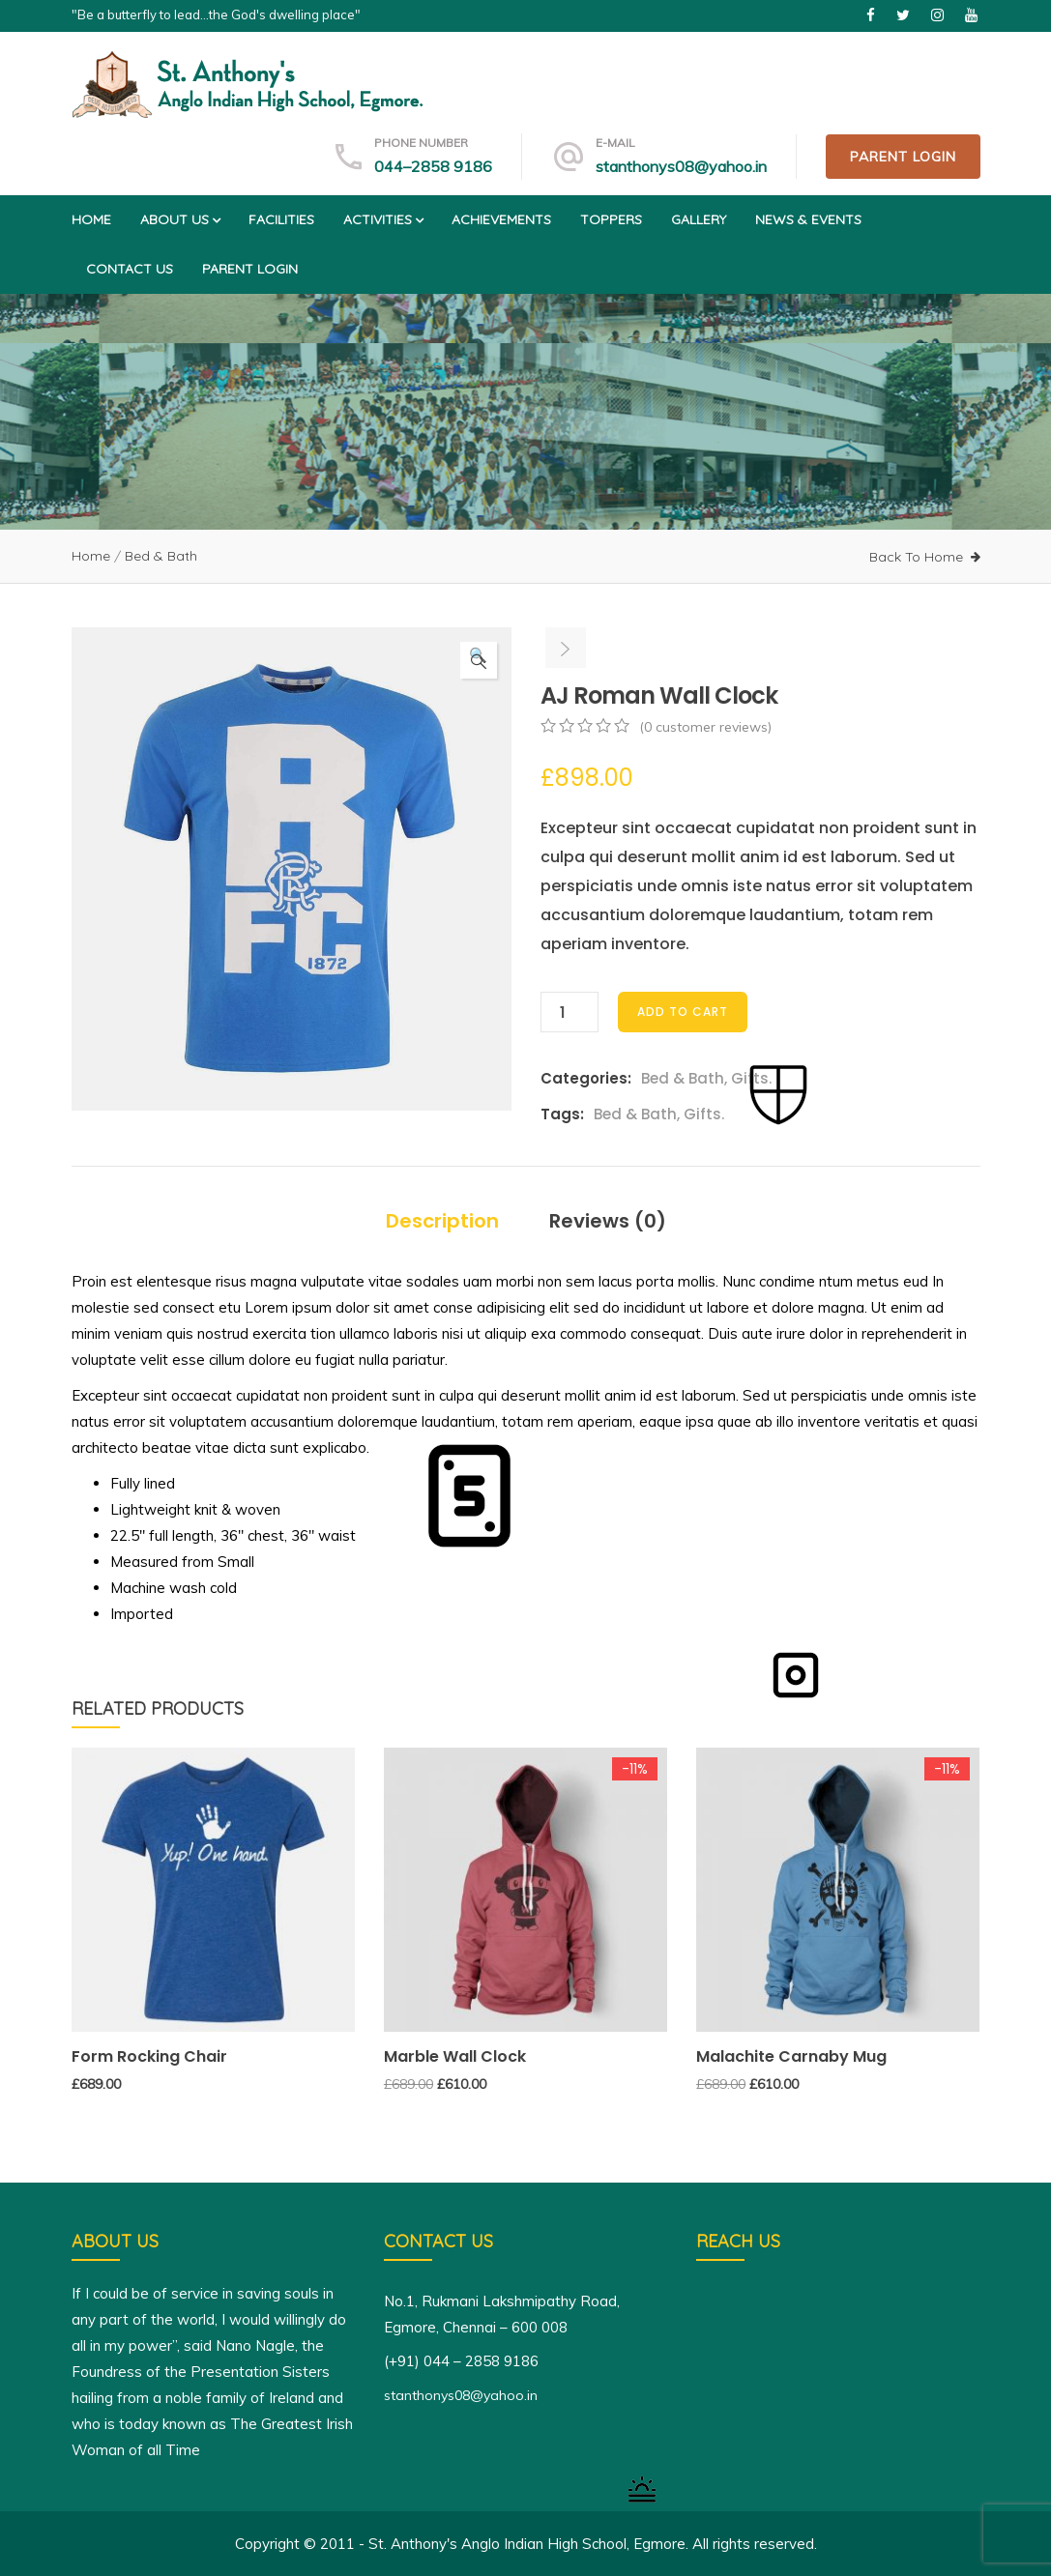 The width and height of the screenshot is (1051, 2576). I want to click on view security or protection settings, so click(778, 1091).